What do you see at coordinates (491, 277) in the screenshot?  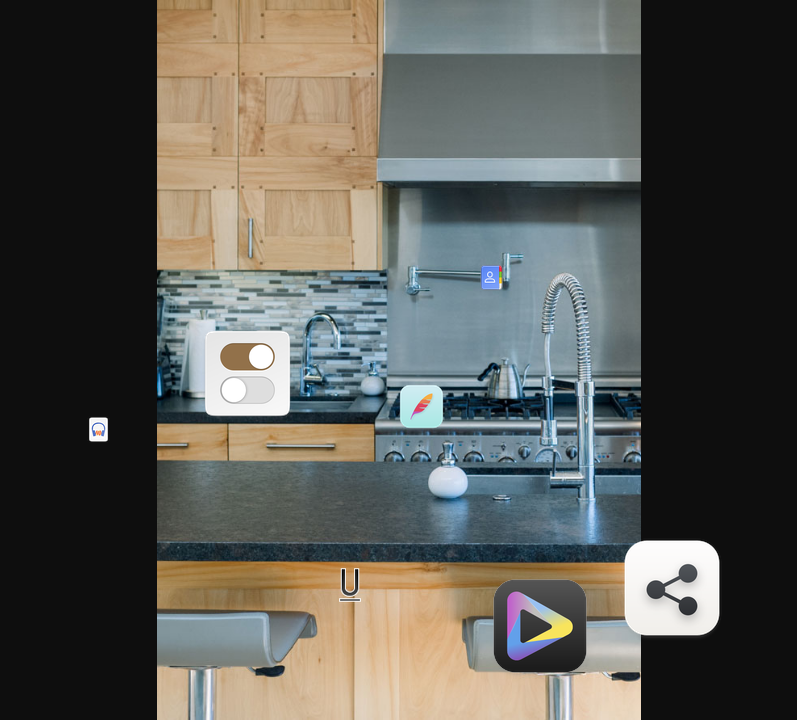 I see `open the address book application` at bounding box center [491, 277].